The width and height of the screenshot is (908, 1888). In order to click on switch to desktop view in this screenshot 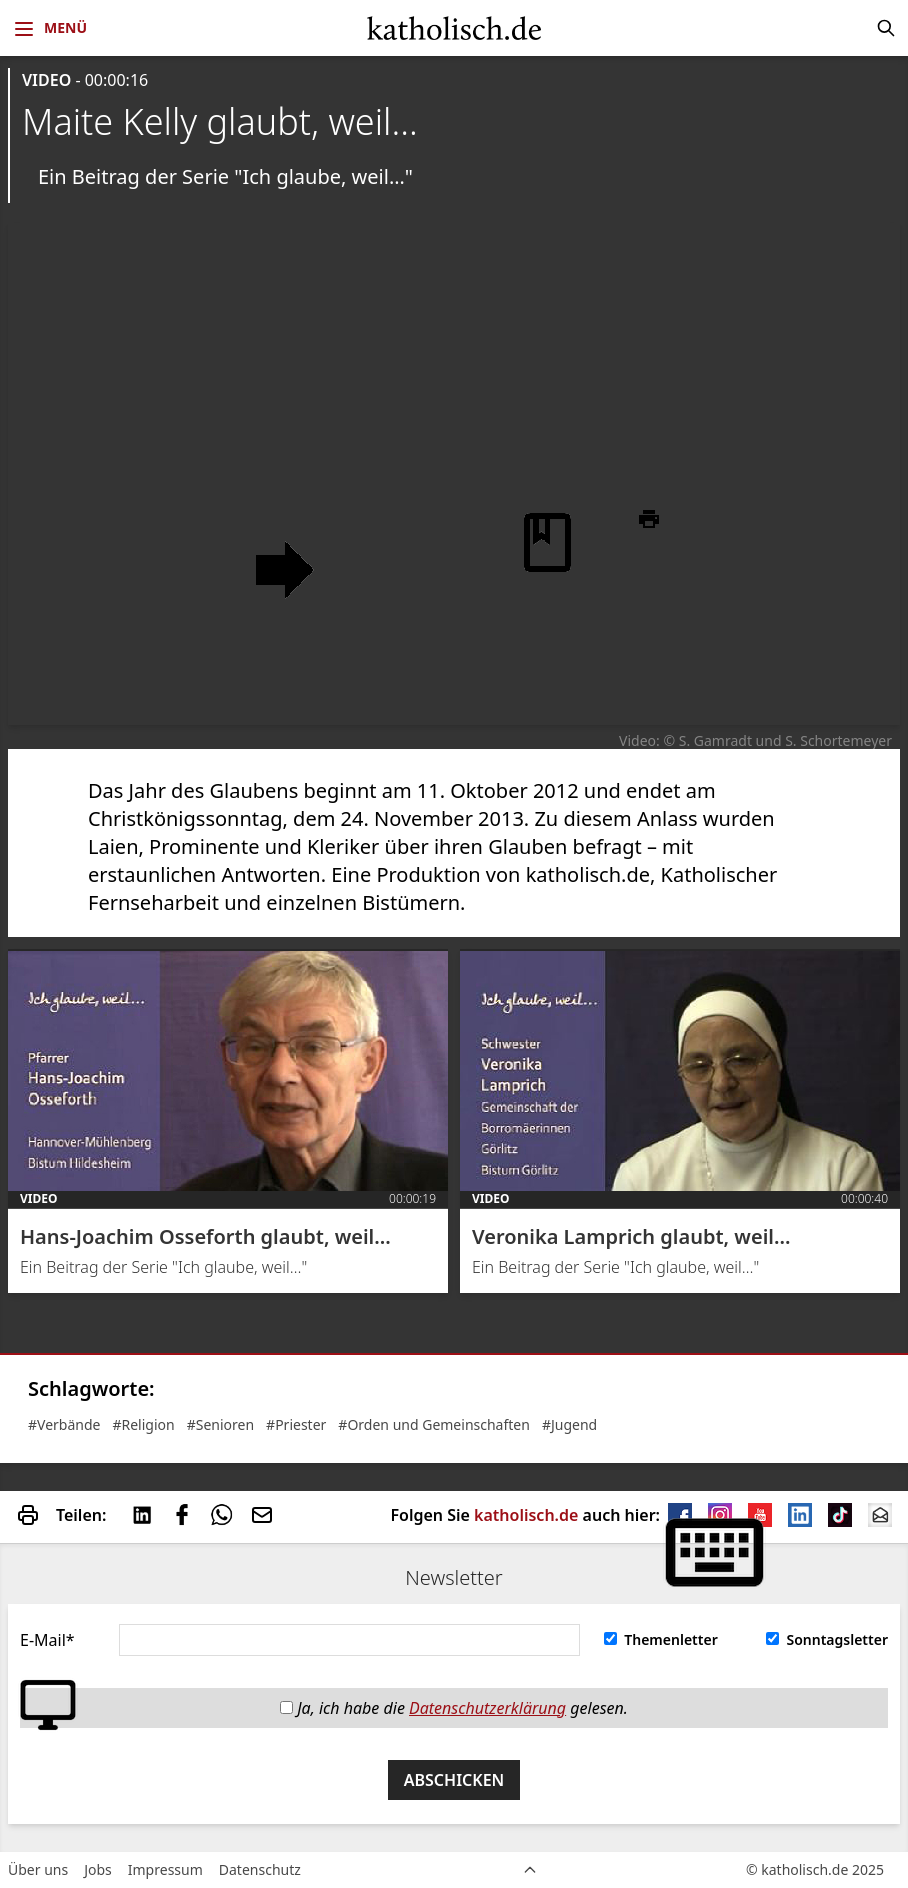, I will do `click(48, 1705)`.